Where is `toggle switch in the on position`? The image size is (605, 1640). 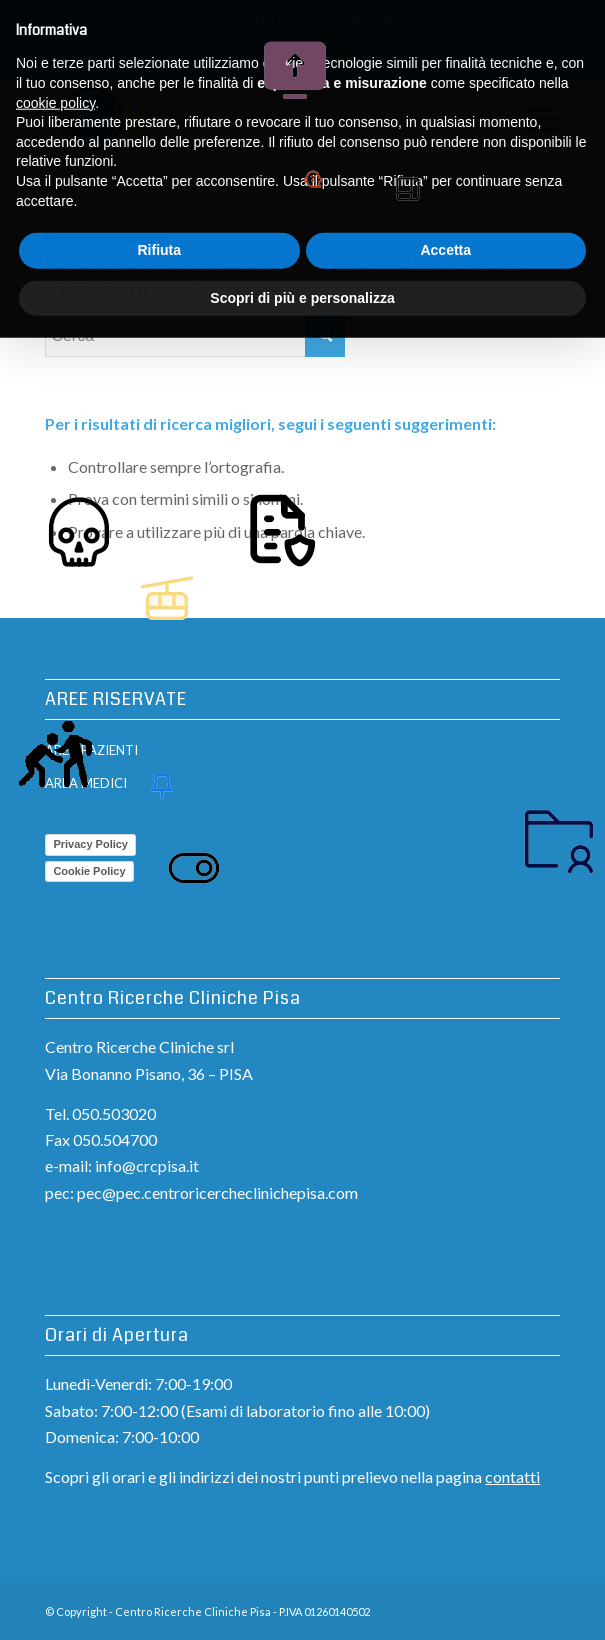
toggle switch in the on position is located at coordinates (194, 868).